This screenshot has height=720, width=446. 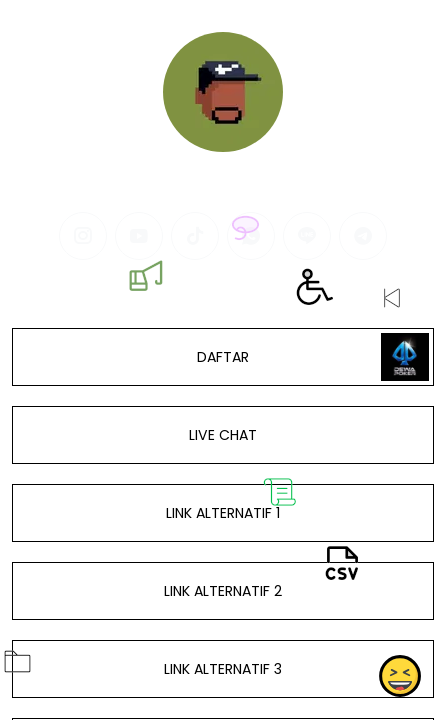 What do you see at coordinates (281, 492) in the screenshot?
I see `view document or manuscript` at bounding box center [281, 492].